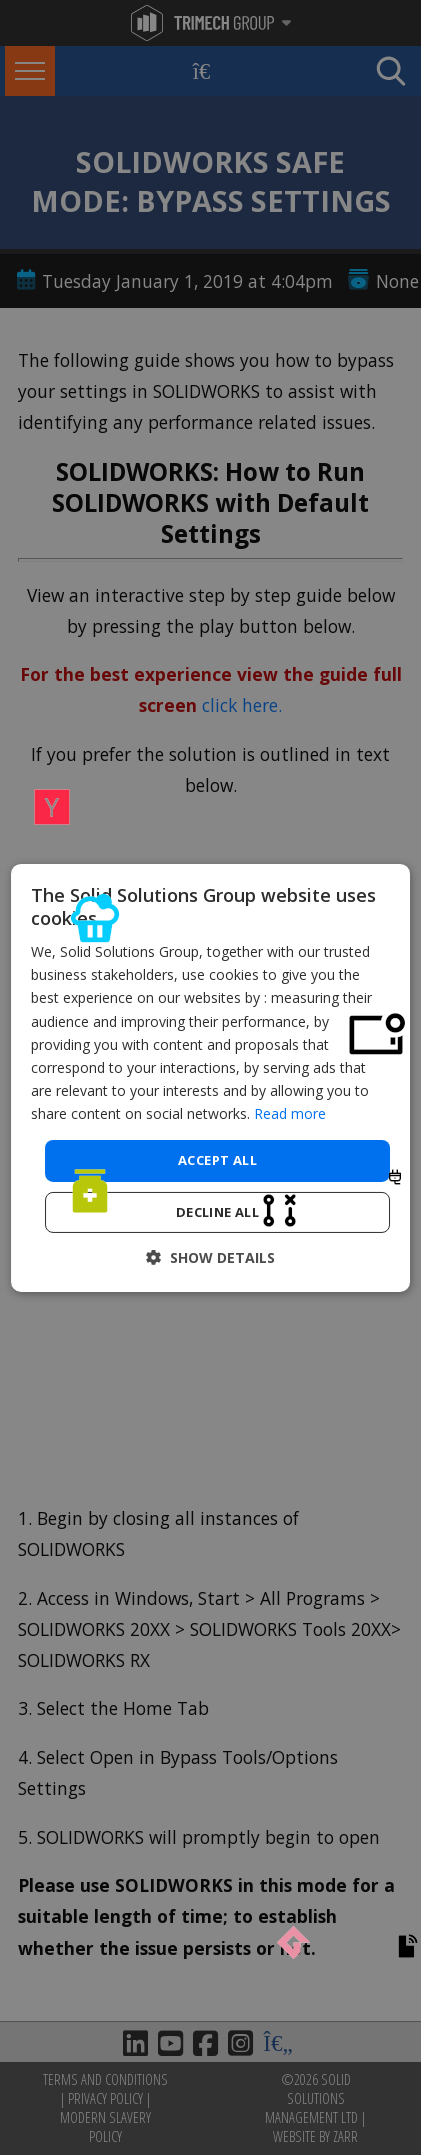 Image resolution: width=421 pixels, height=2155 pixels. Describe the element at coordinates (293, 1942) in the screenshot. I see `open GameMaker game development software` at that location.